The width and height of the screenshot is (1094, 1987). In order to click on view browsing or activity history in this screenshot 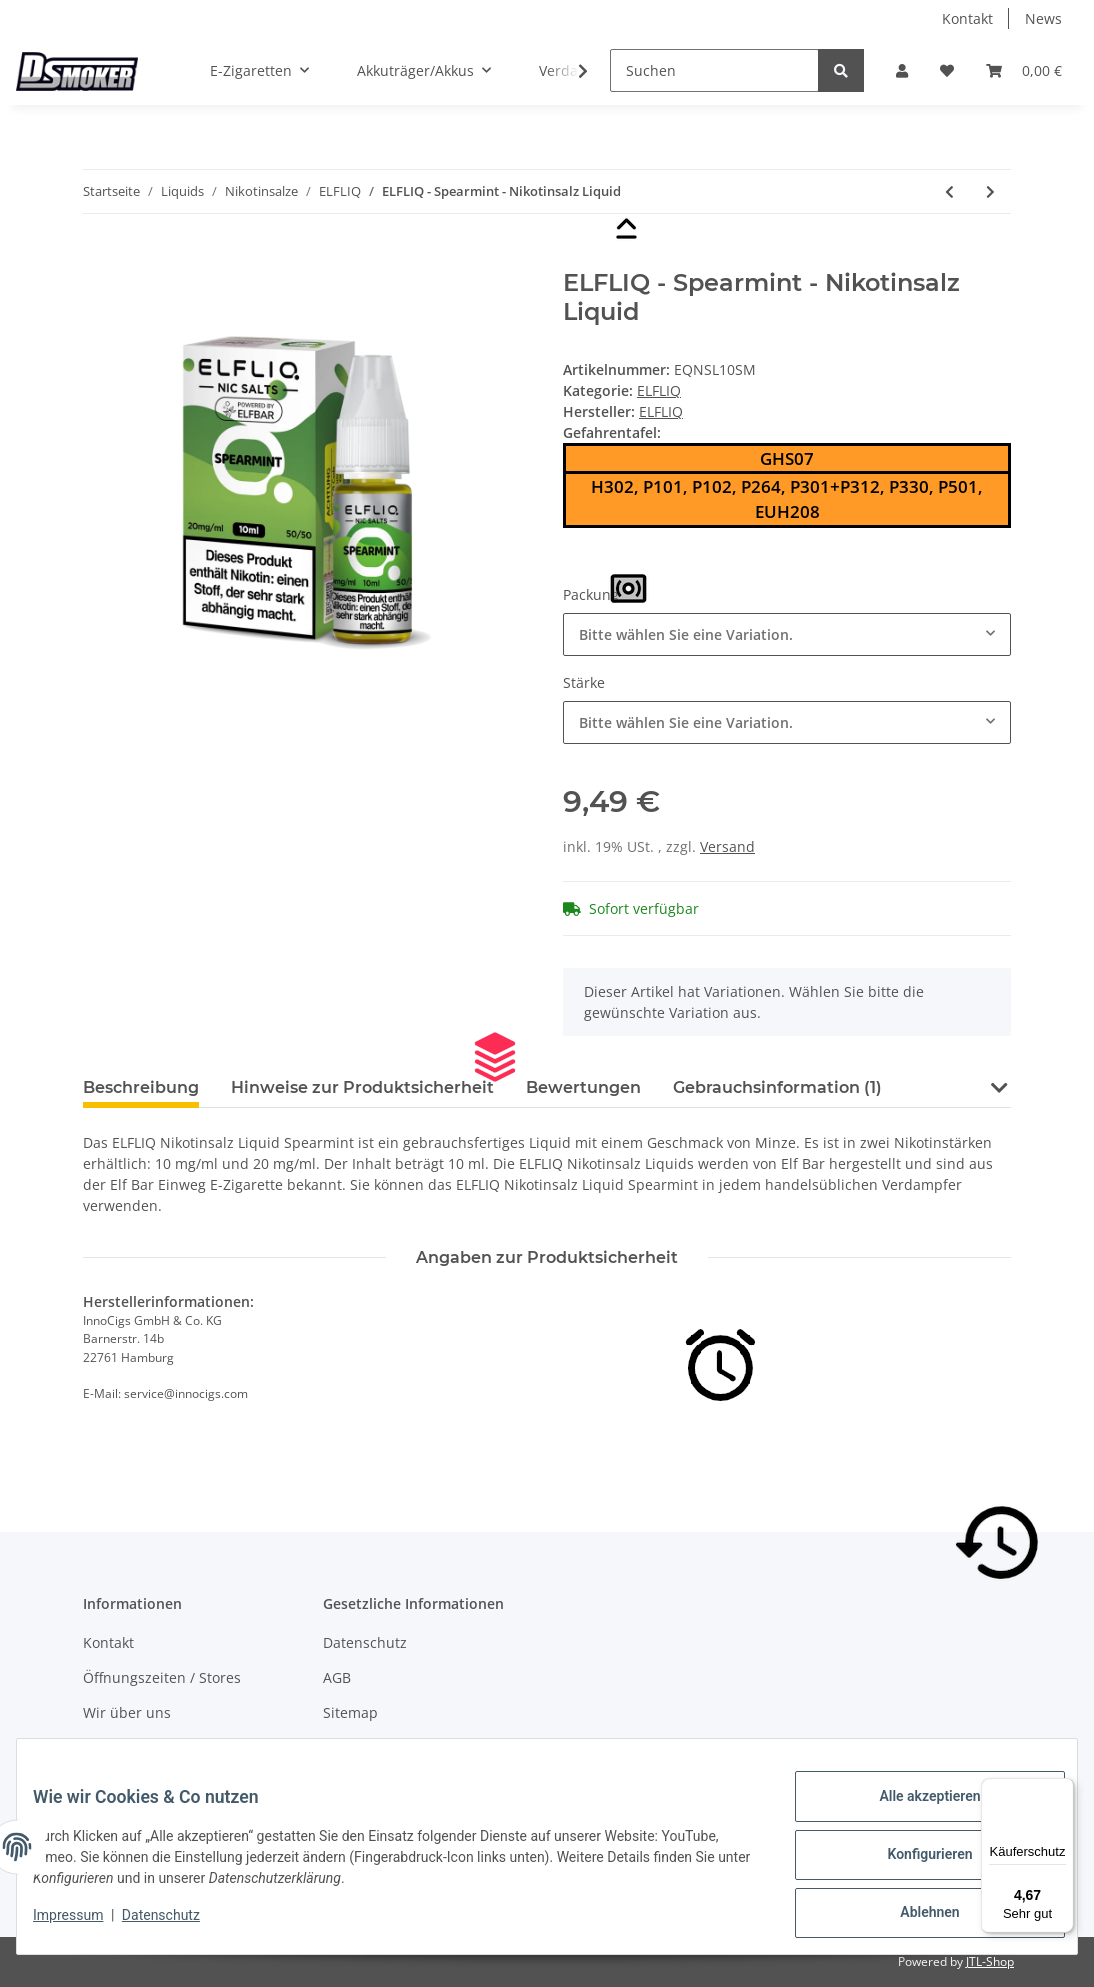, I will do `click(997, 1542)`.